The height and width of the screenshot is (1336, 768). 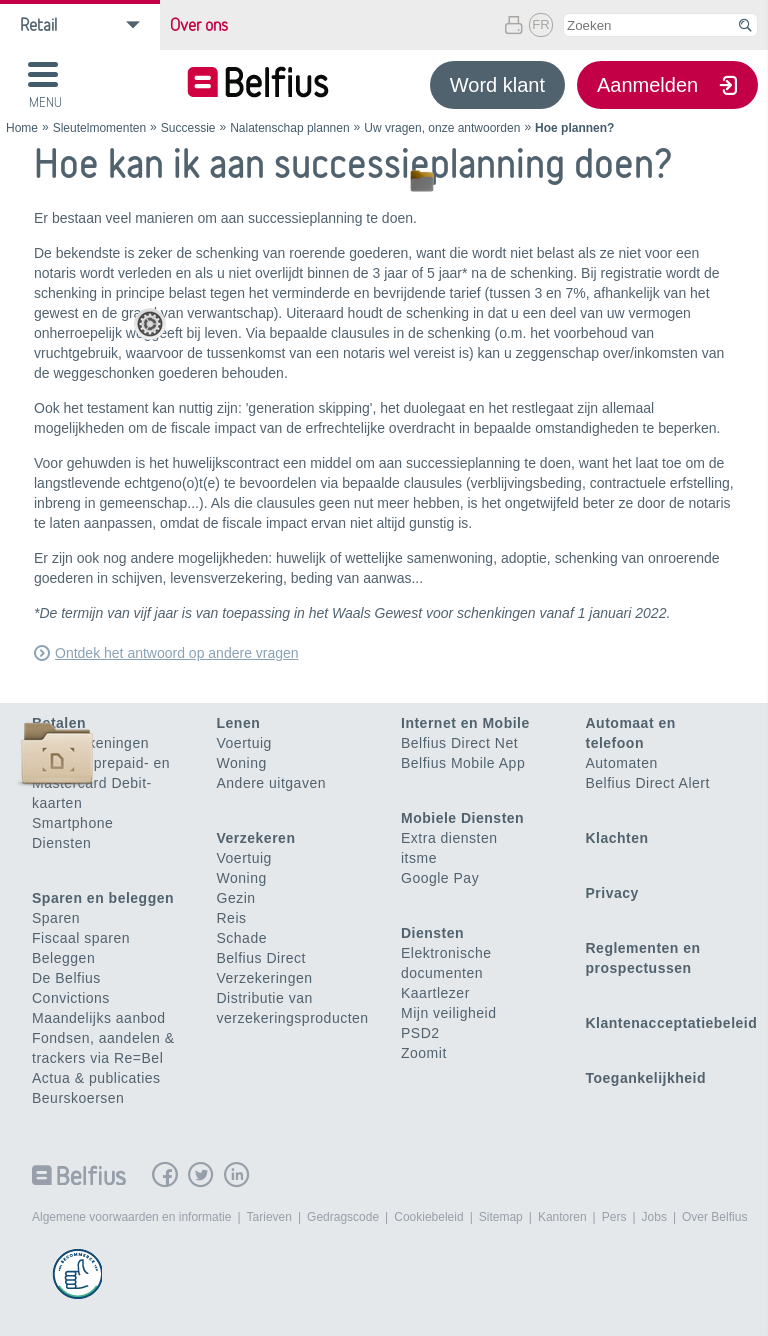 What do you see at coordinates (57, 757) in the screenshot?
I see `access desktop folder contents` at bounding box center [57, 757].